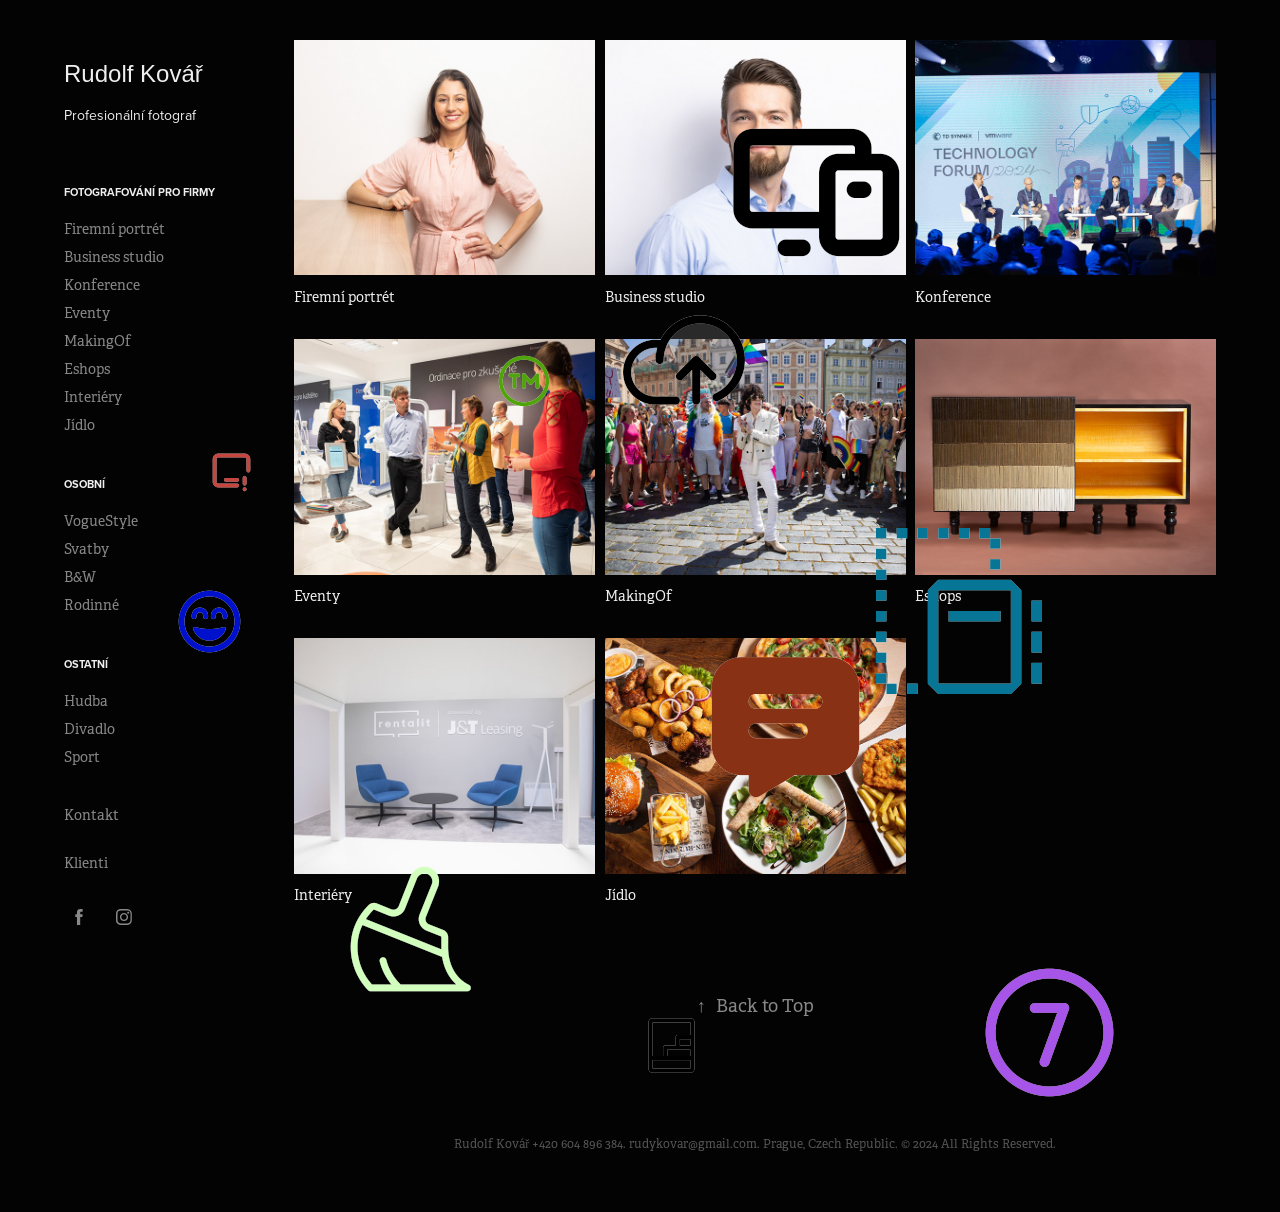 The width and height of the screenshot is (1280, 1212). What do you see at coordinates (785, 723) in the screenshot?
I see `open messages or chat` at bounding box center [785, 723].